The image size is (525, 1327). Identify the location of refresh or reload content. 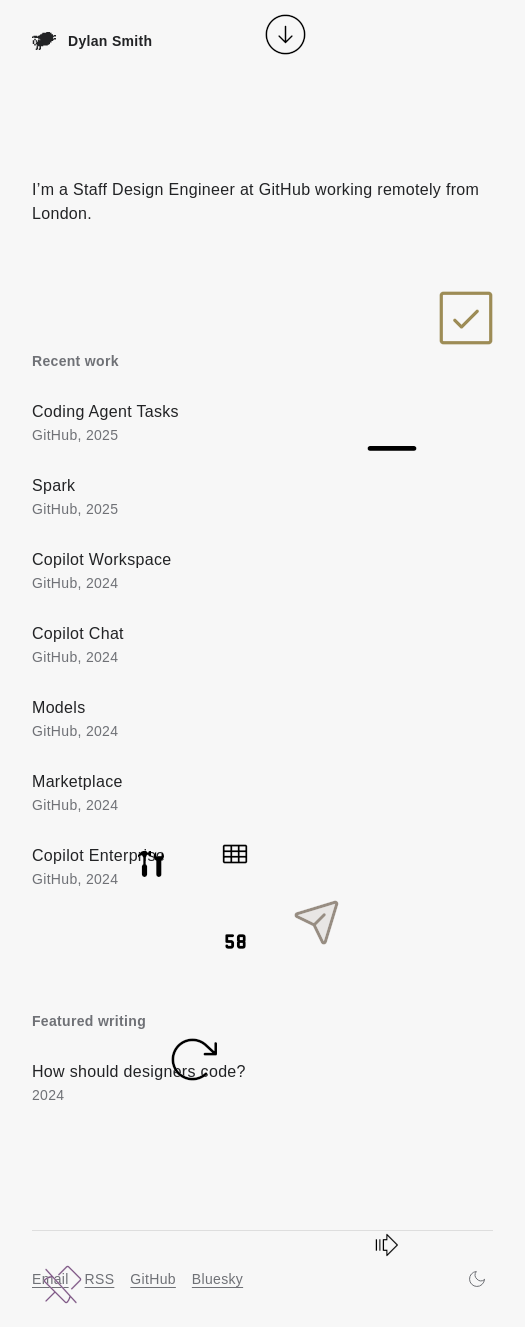
(192, 1059).